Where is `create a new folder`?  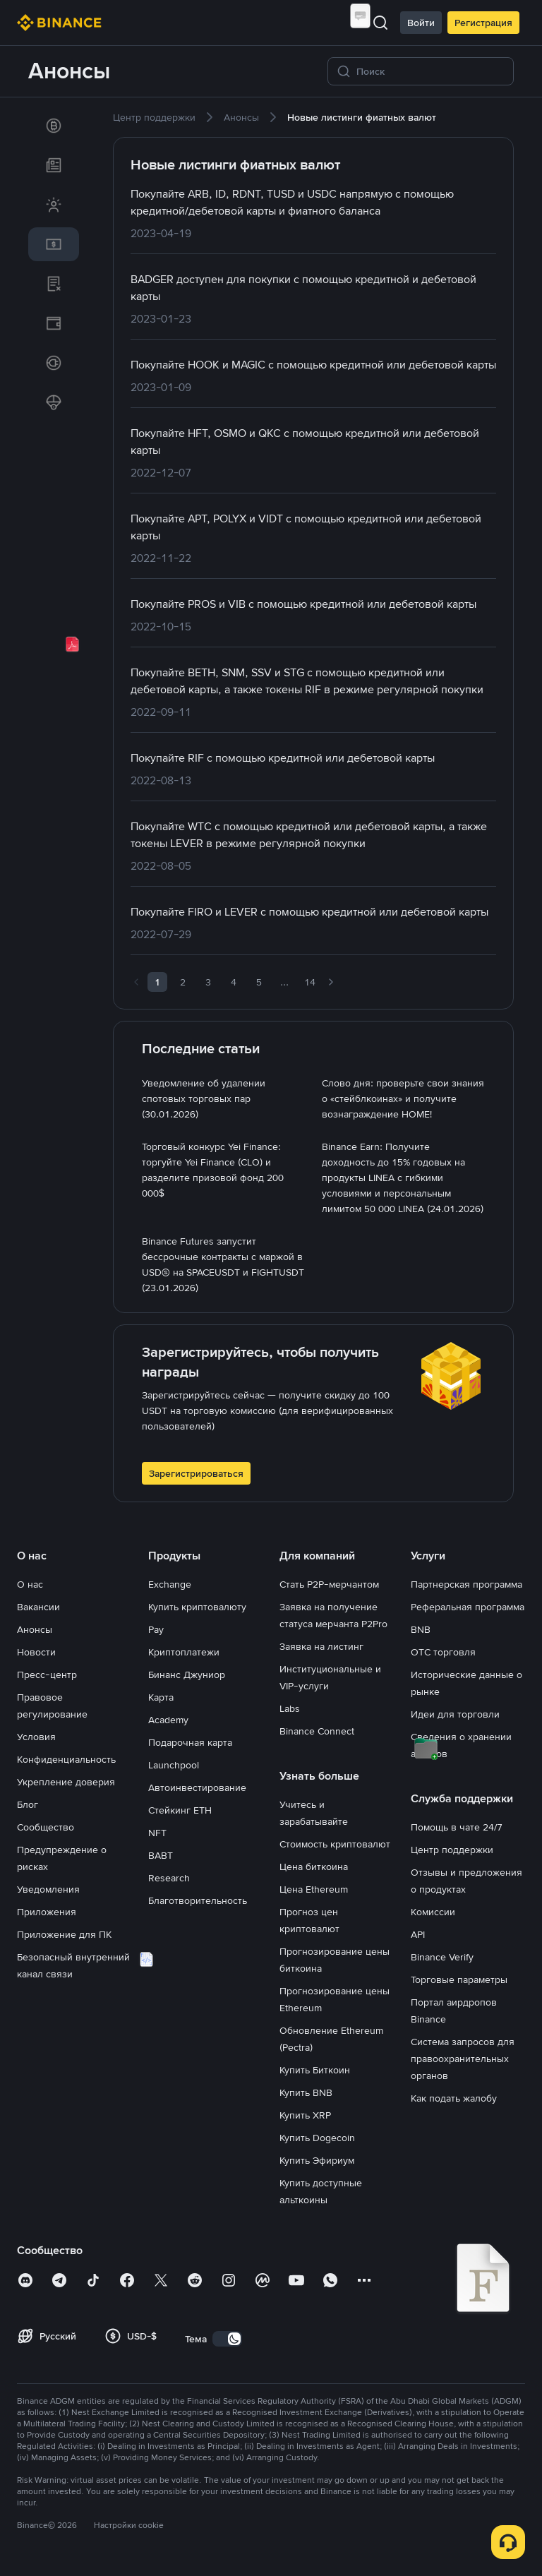 create a new folder is located at coordinates (426, 1748).